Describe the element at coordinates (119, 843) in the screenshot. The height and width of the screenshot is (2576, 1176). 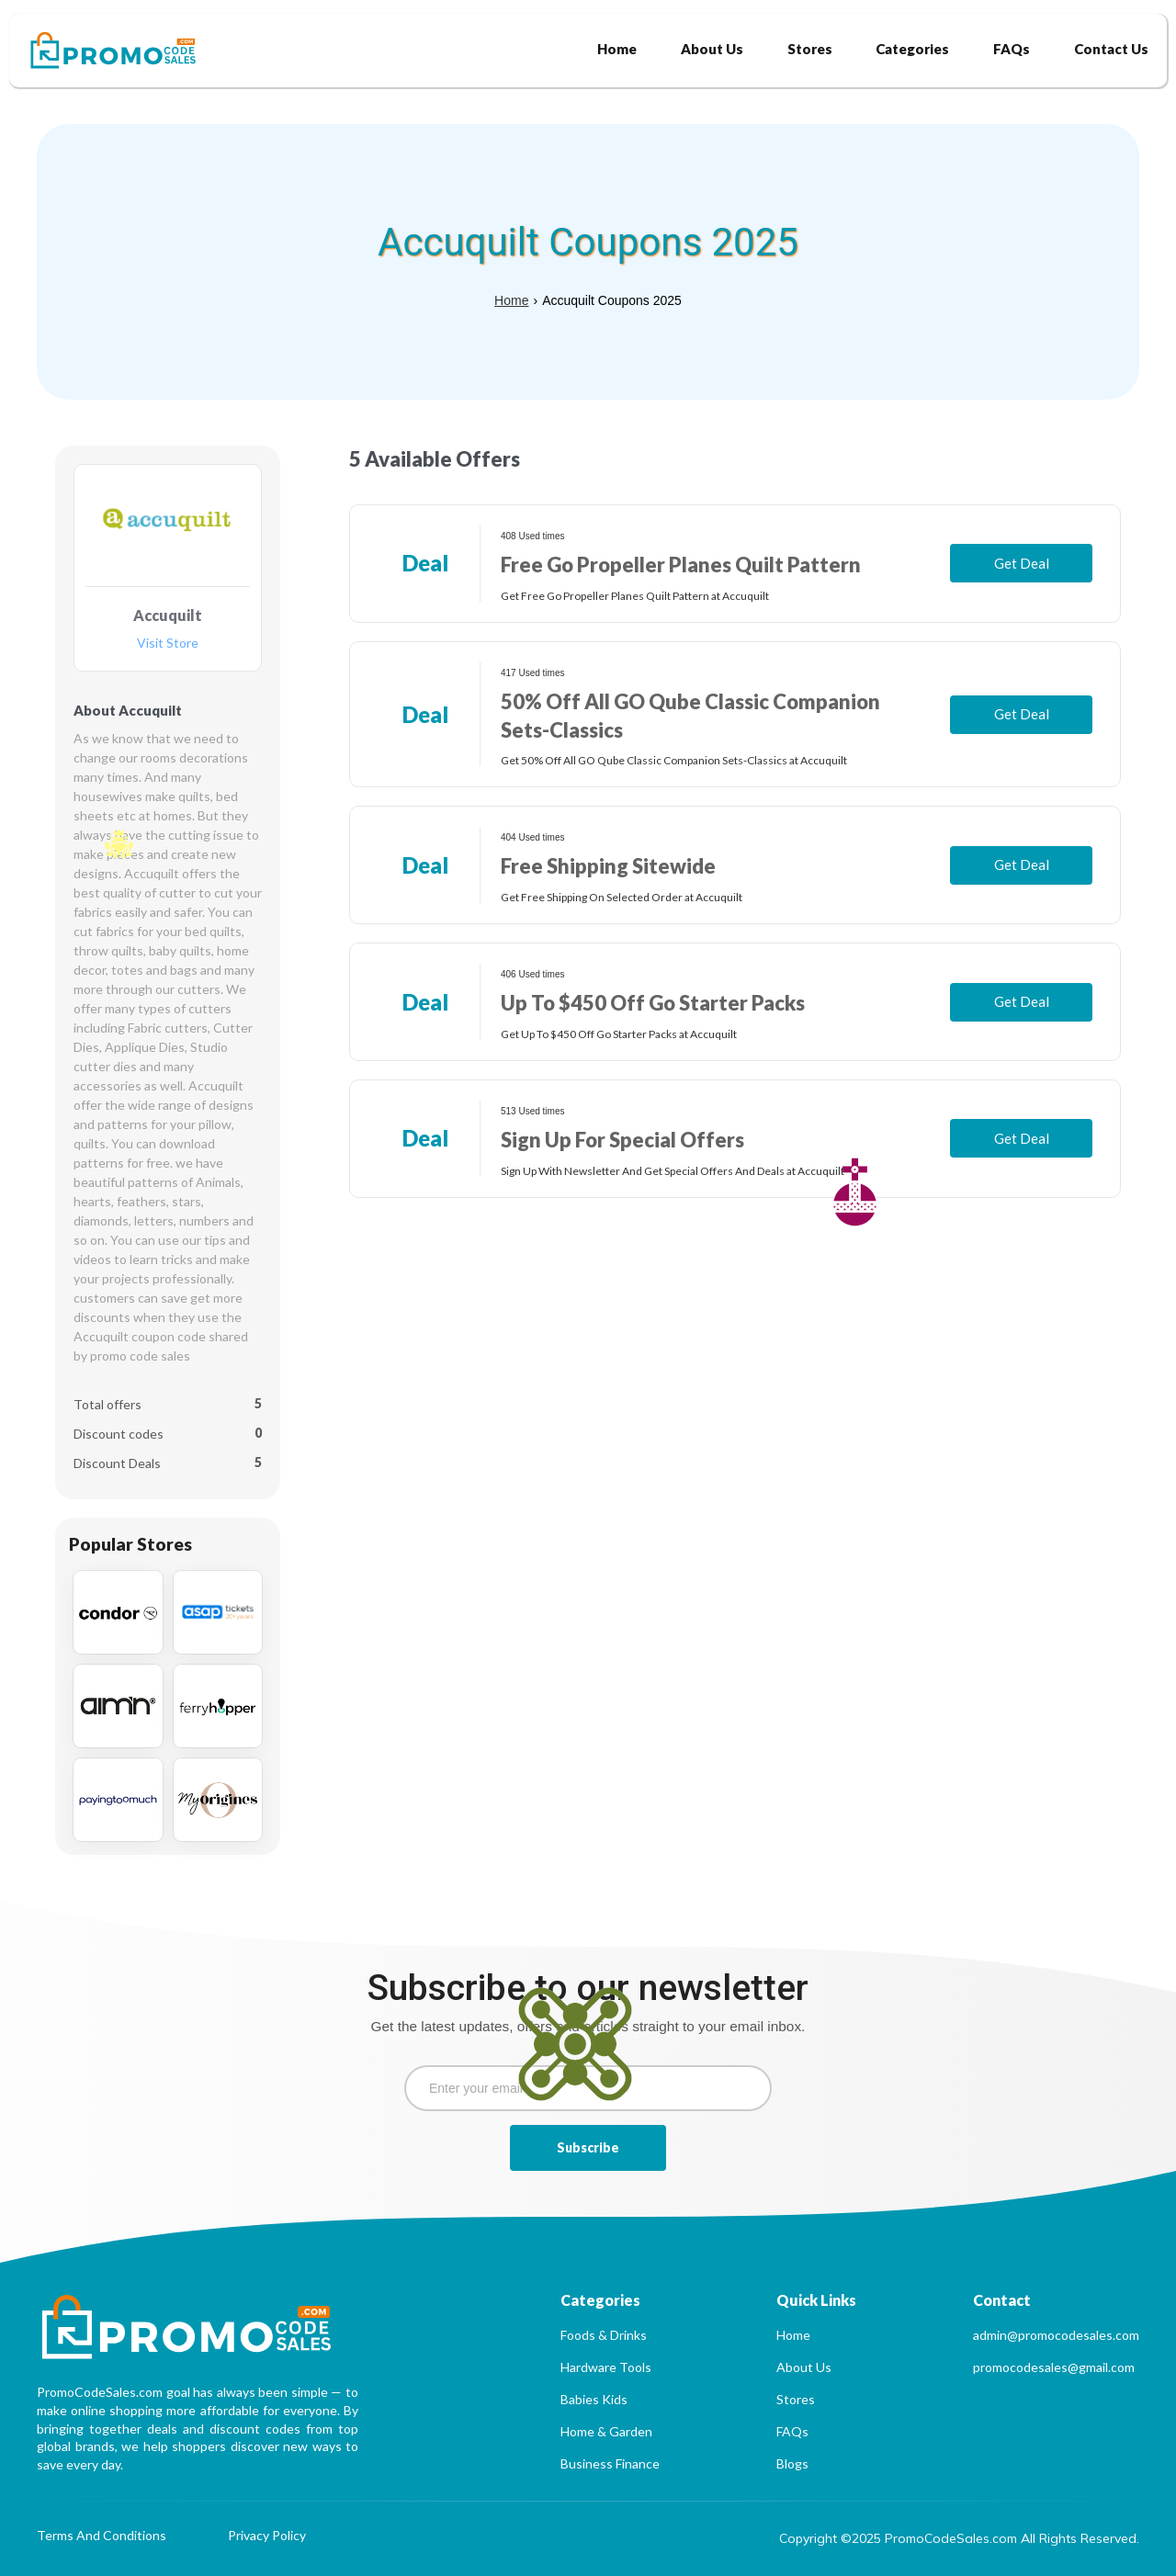
I see `select the frog prince character` at that location.